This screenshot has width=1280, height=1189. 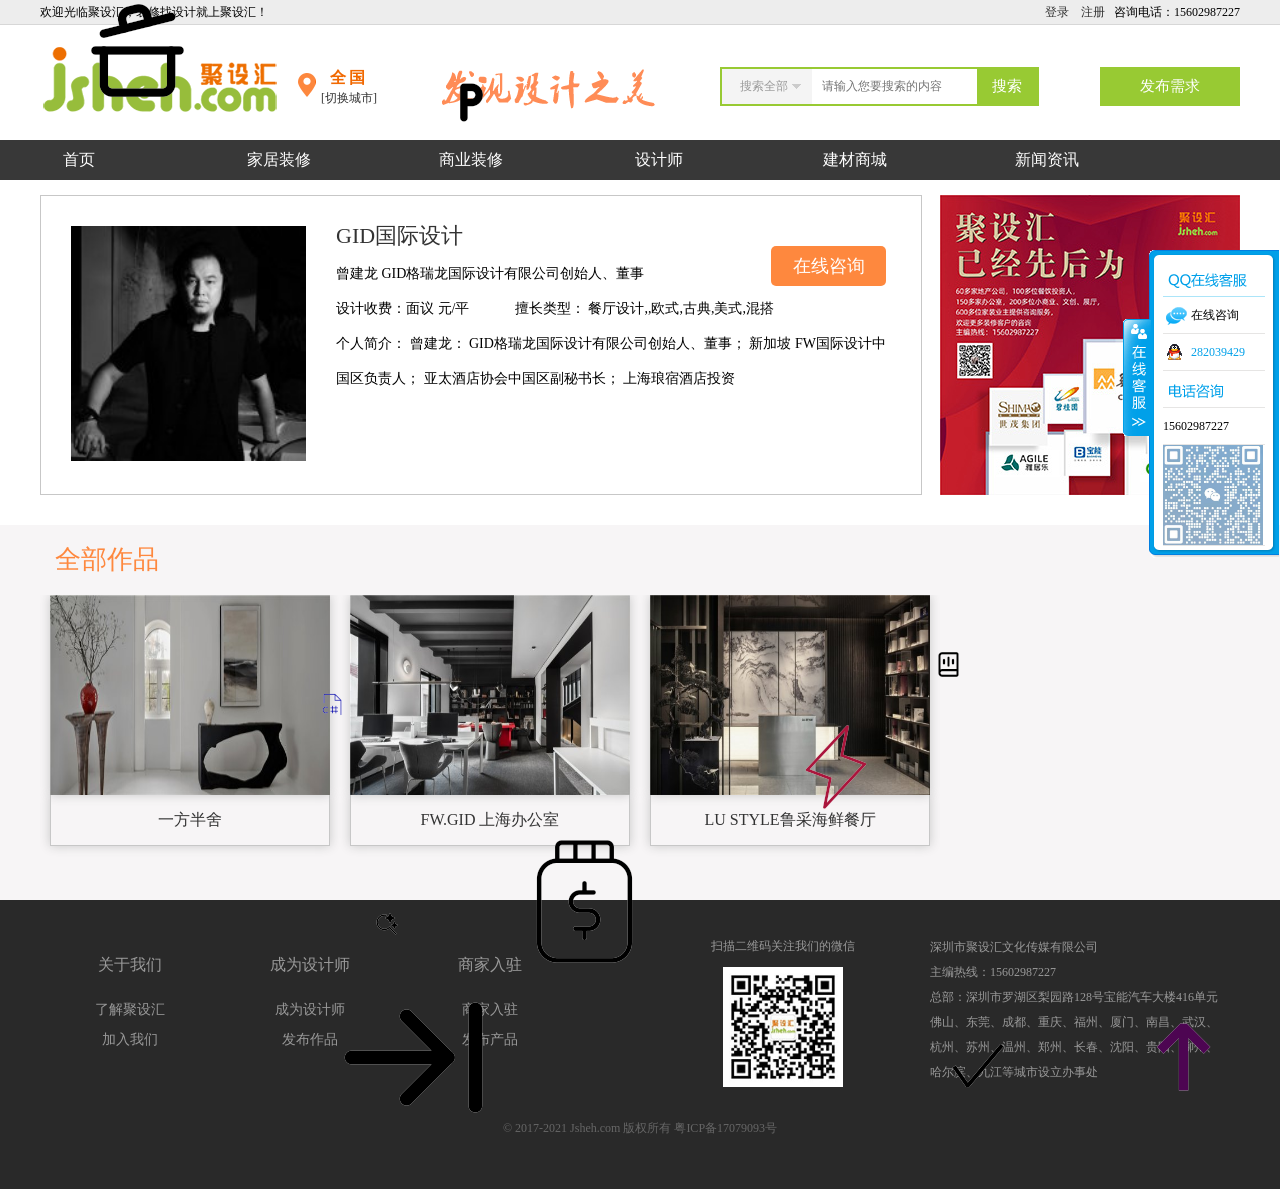 What do you see at coordinates (413, 1057) in the screenshot?
I see `move item to the end of a list` at bounding box center [413, 1057].